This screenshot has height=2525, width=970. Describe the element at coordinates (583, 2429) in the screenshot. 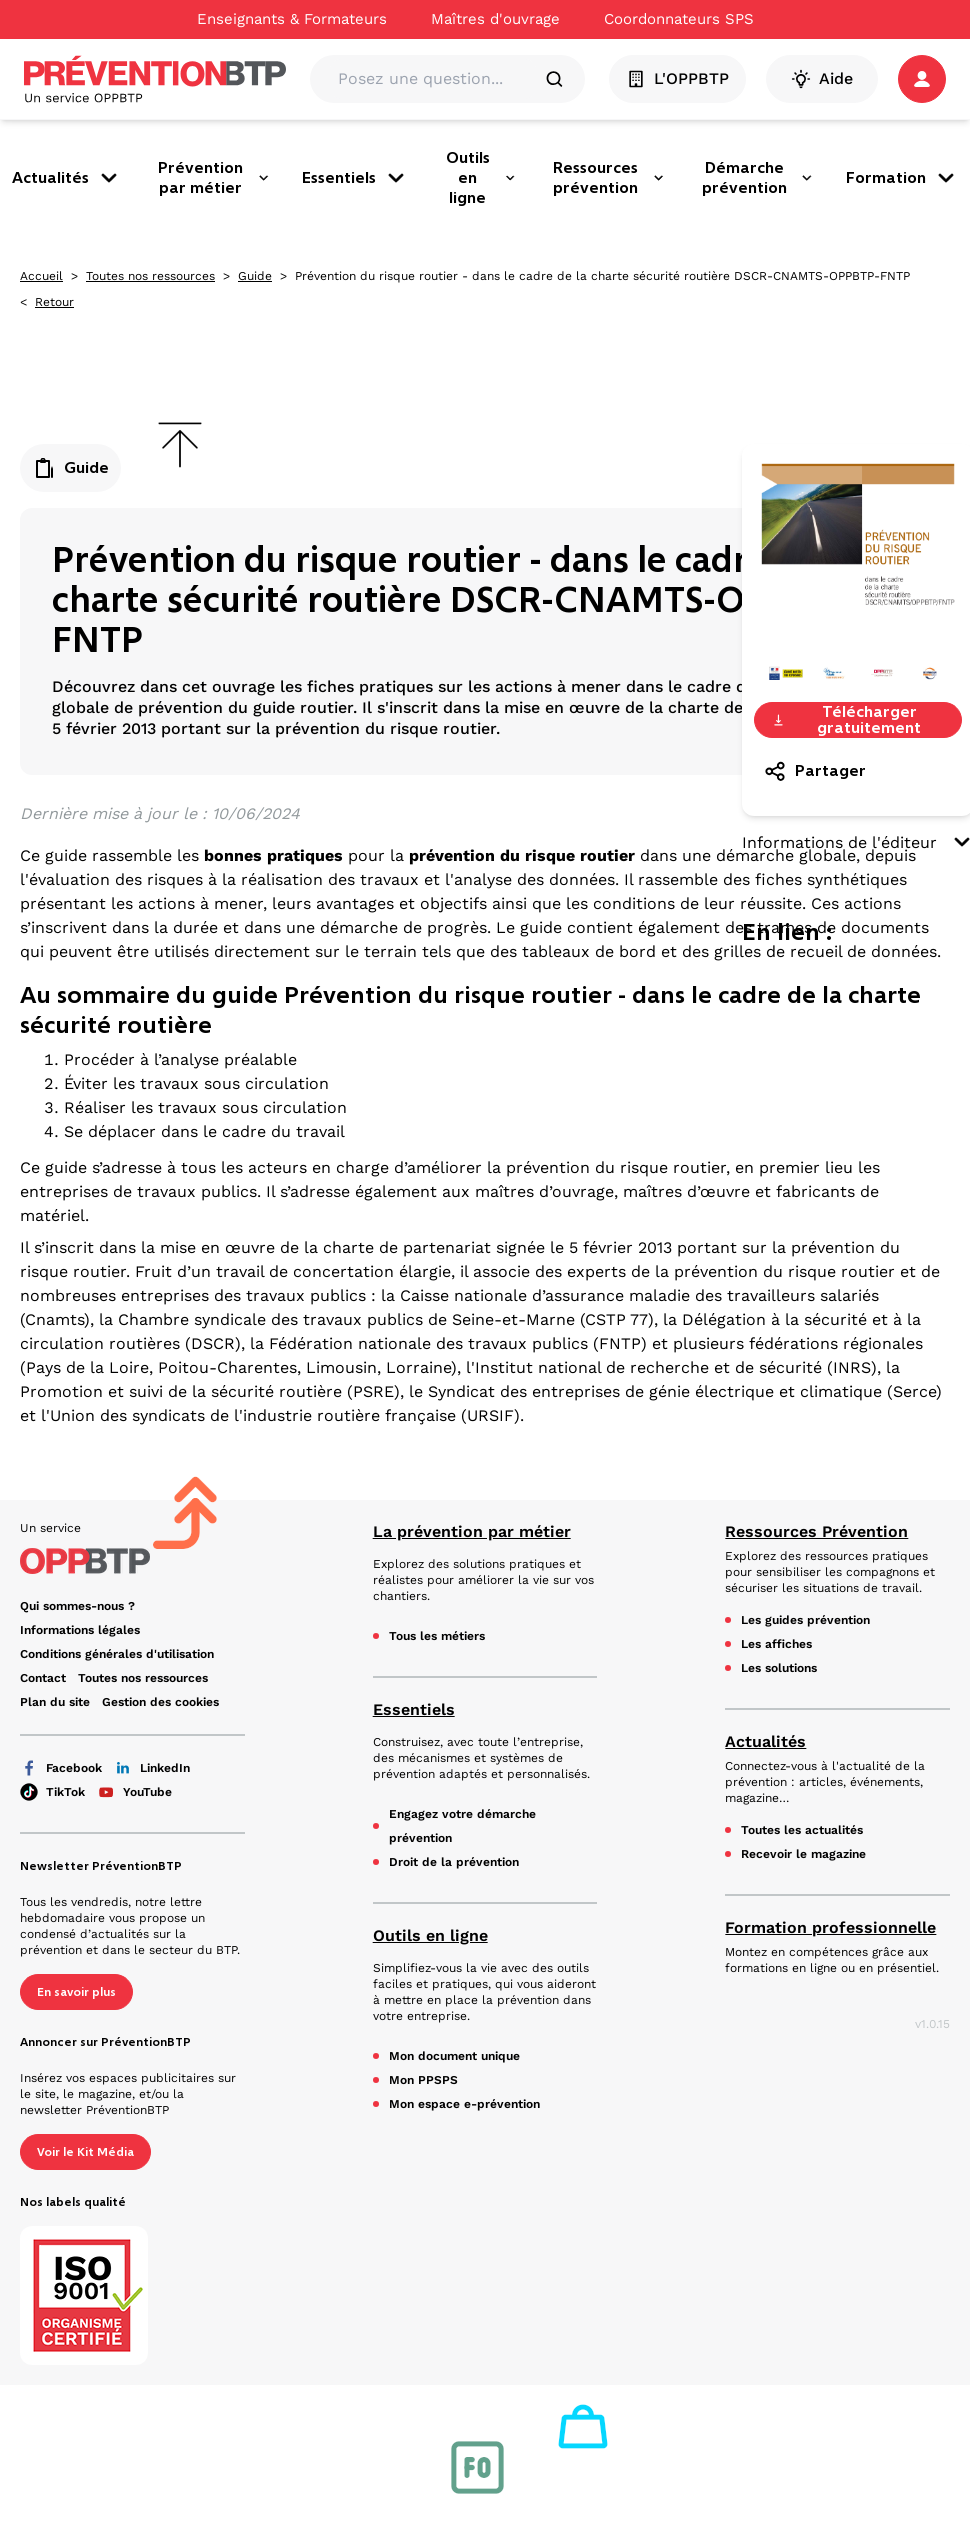

I see `access your shopping bag` at that location.